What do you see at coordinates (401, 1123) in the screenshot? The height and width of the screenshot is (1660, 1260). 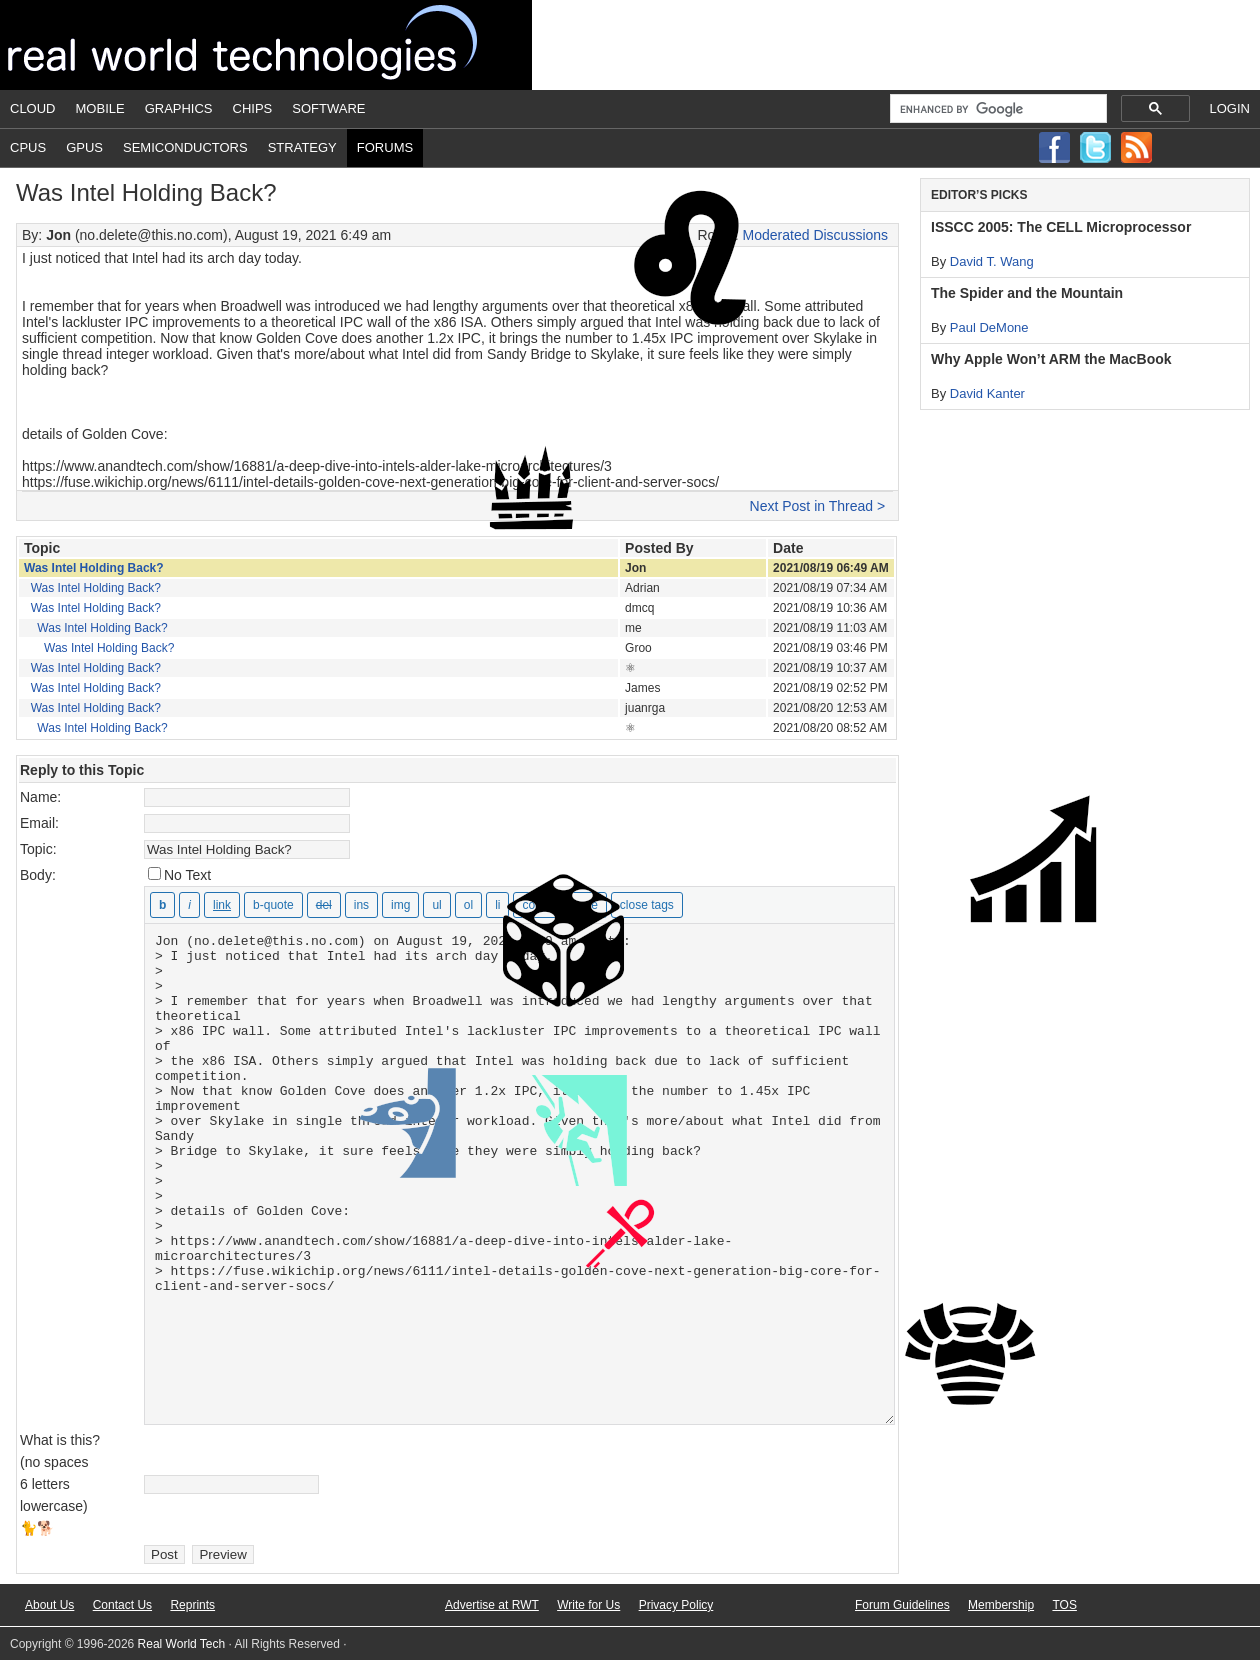 I see `indicates a foraging or mushroom gathering activity` at bounding box center [401, 1123].